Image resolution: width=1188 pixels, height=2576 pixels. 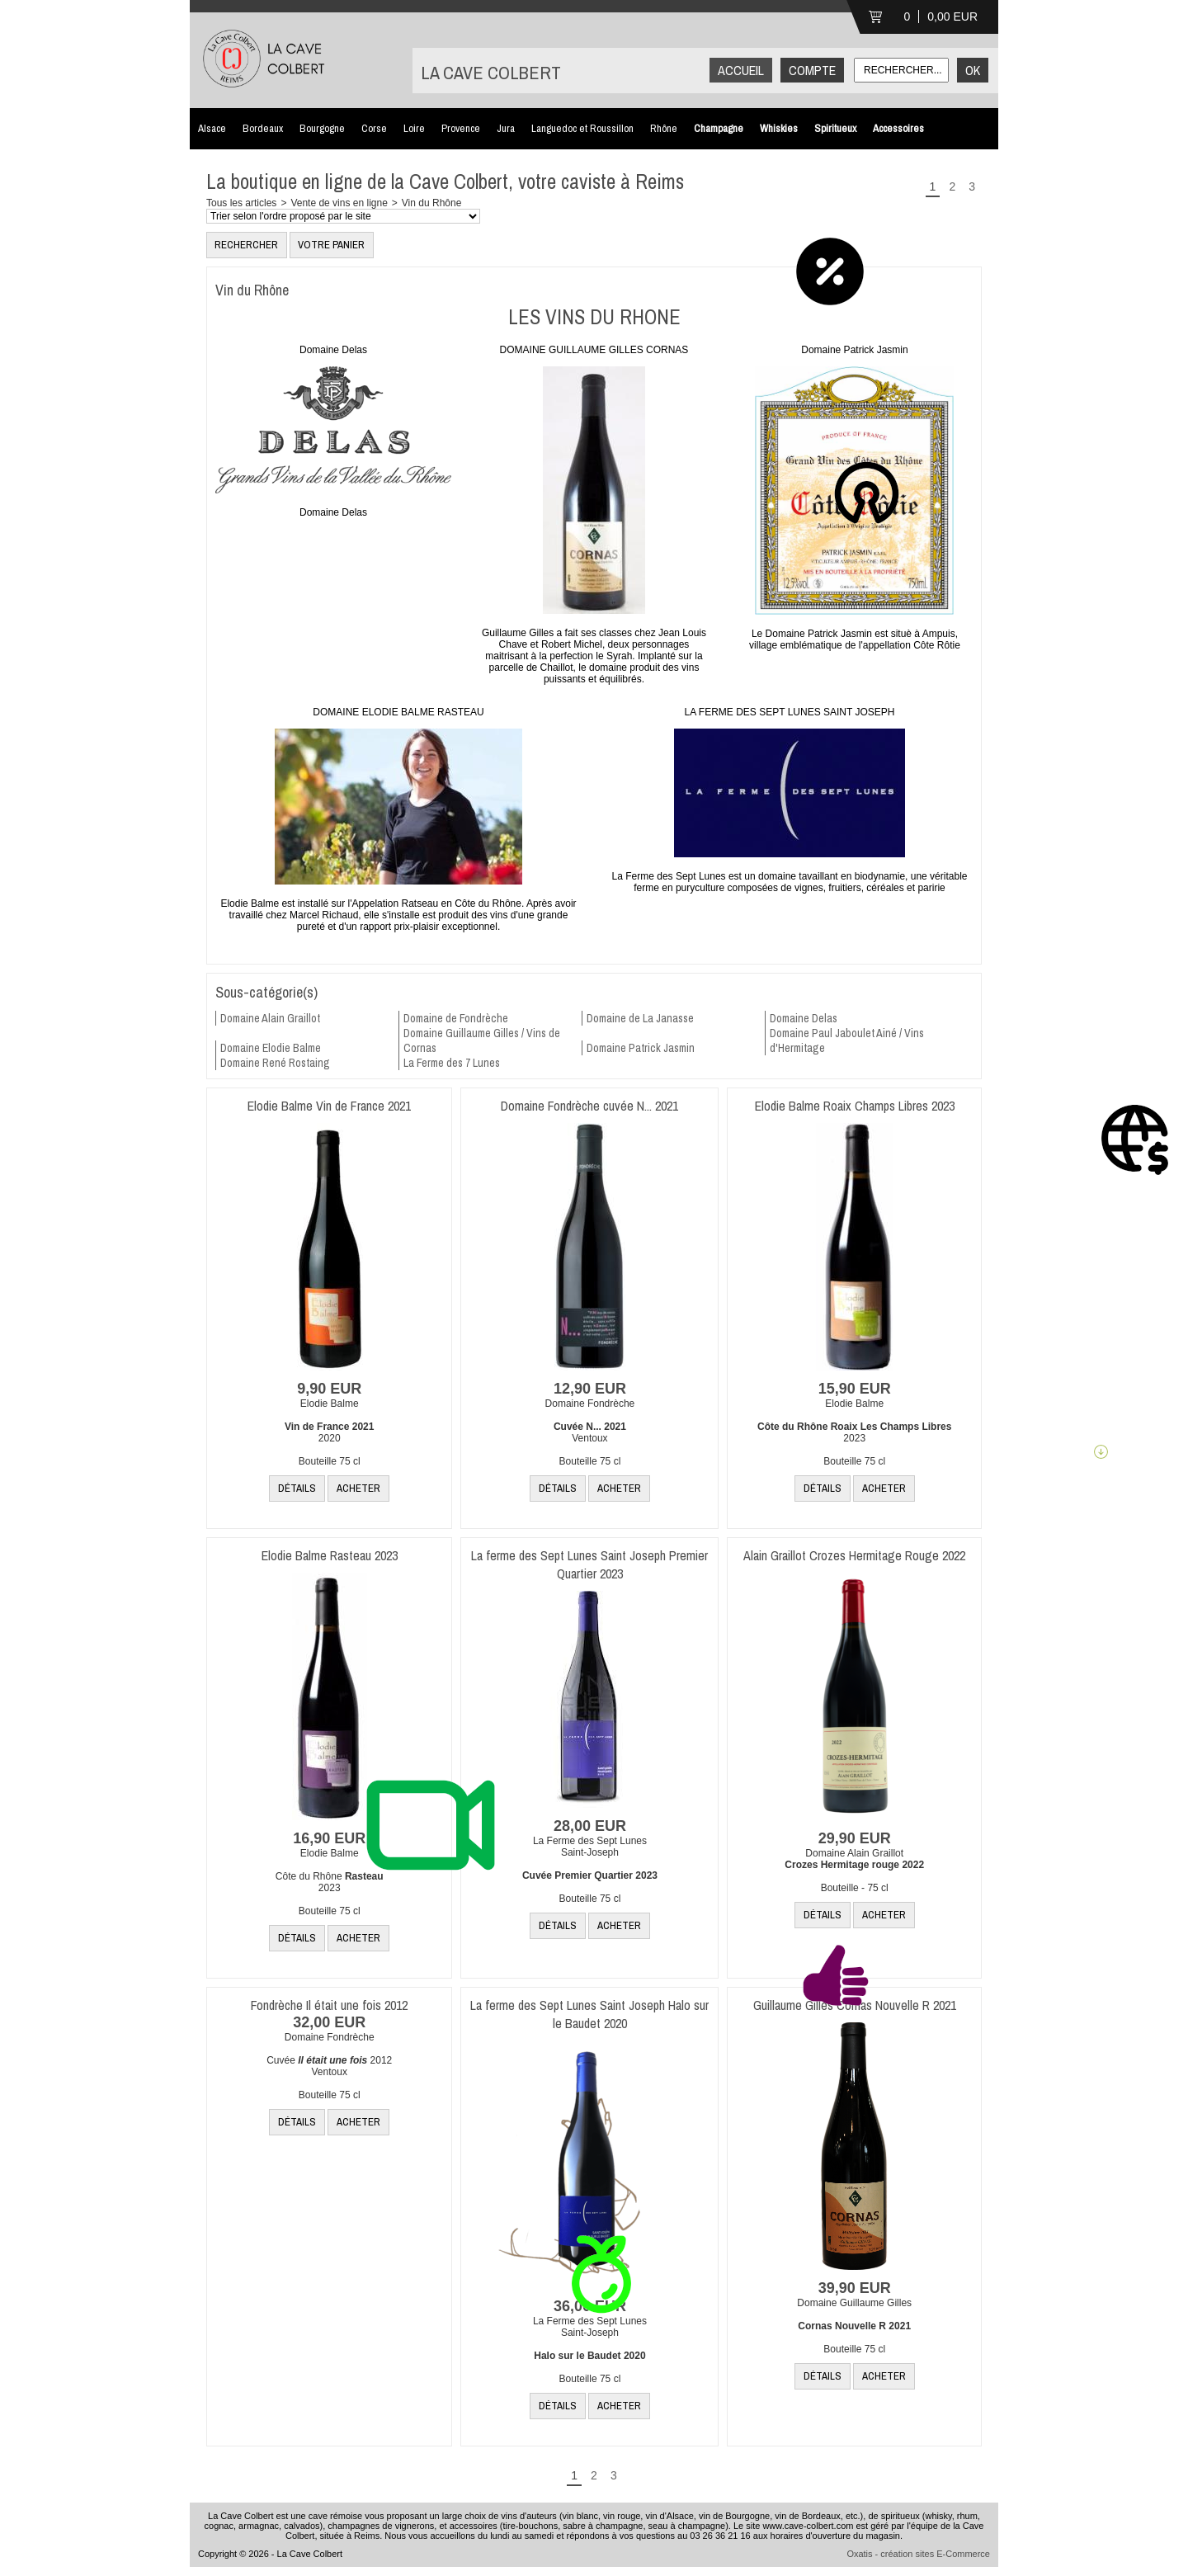 I want to click on like or approve content, so click(x=836, y=1975).